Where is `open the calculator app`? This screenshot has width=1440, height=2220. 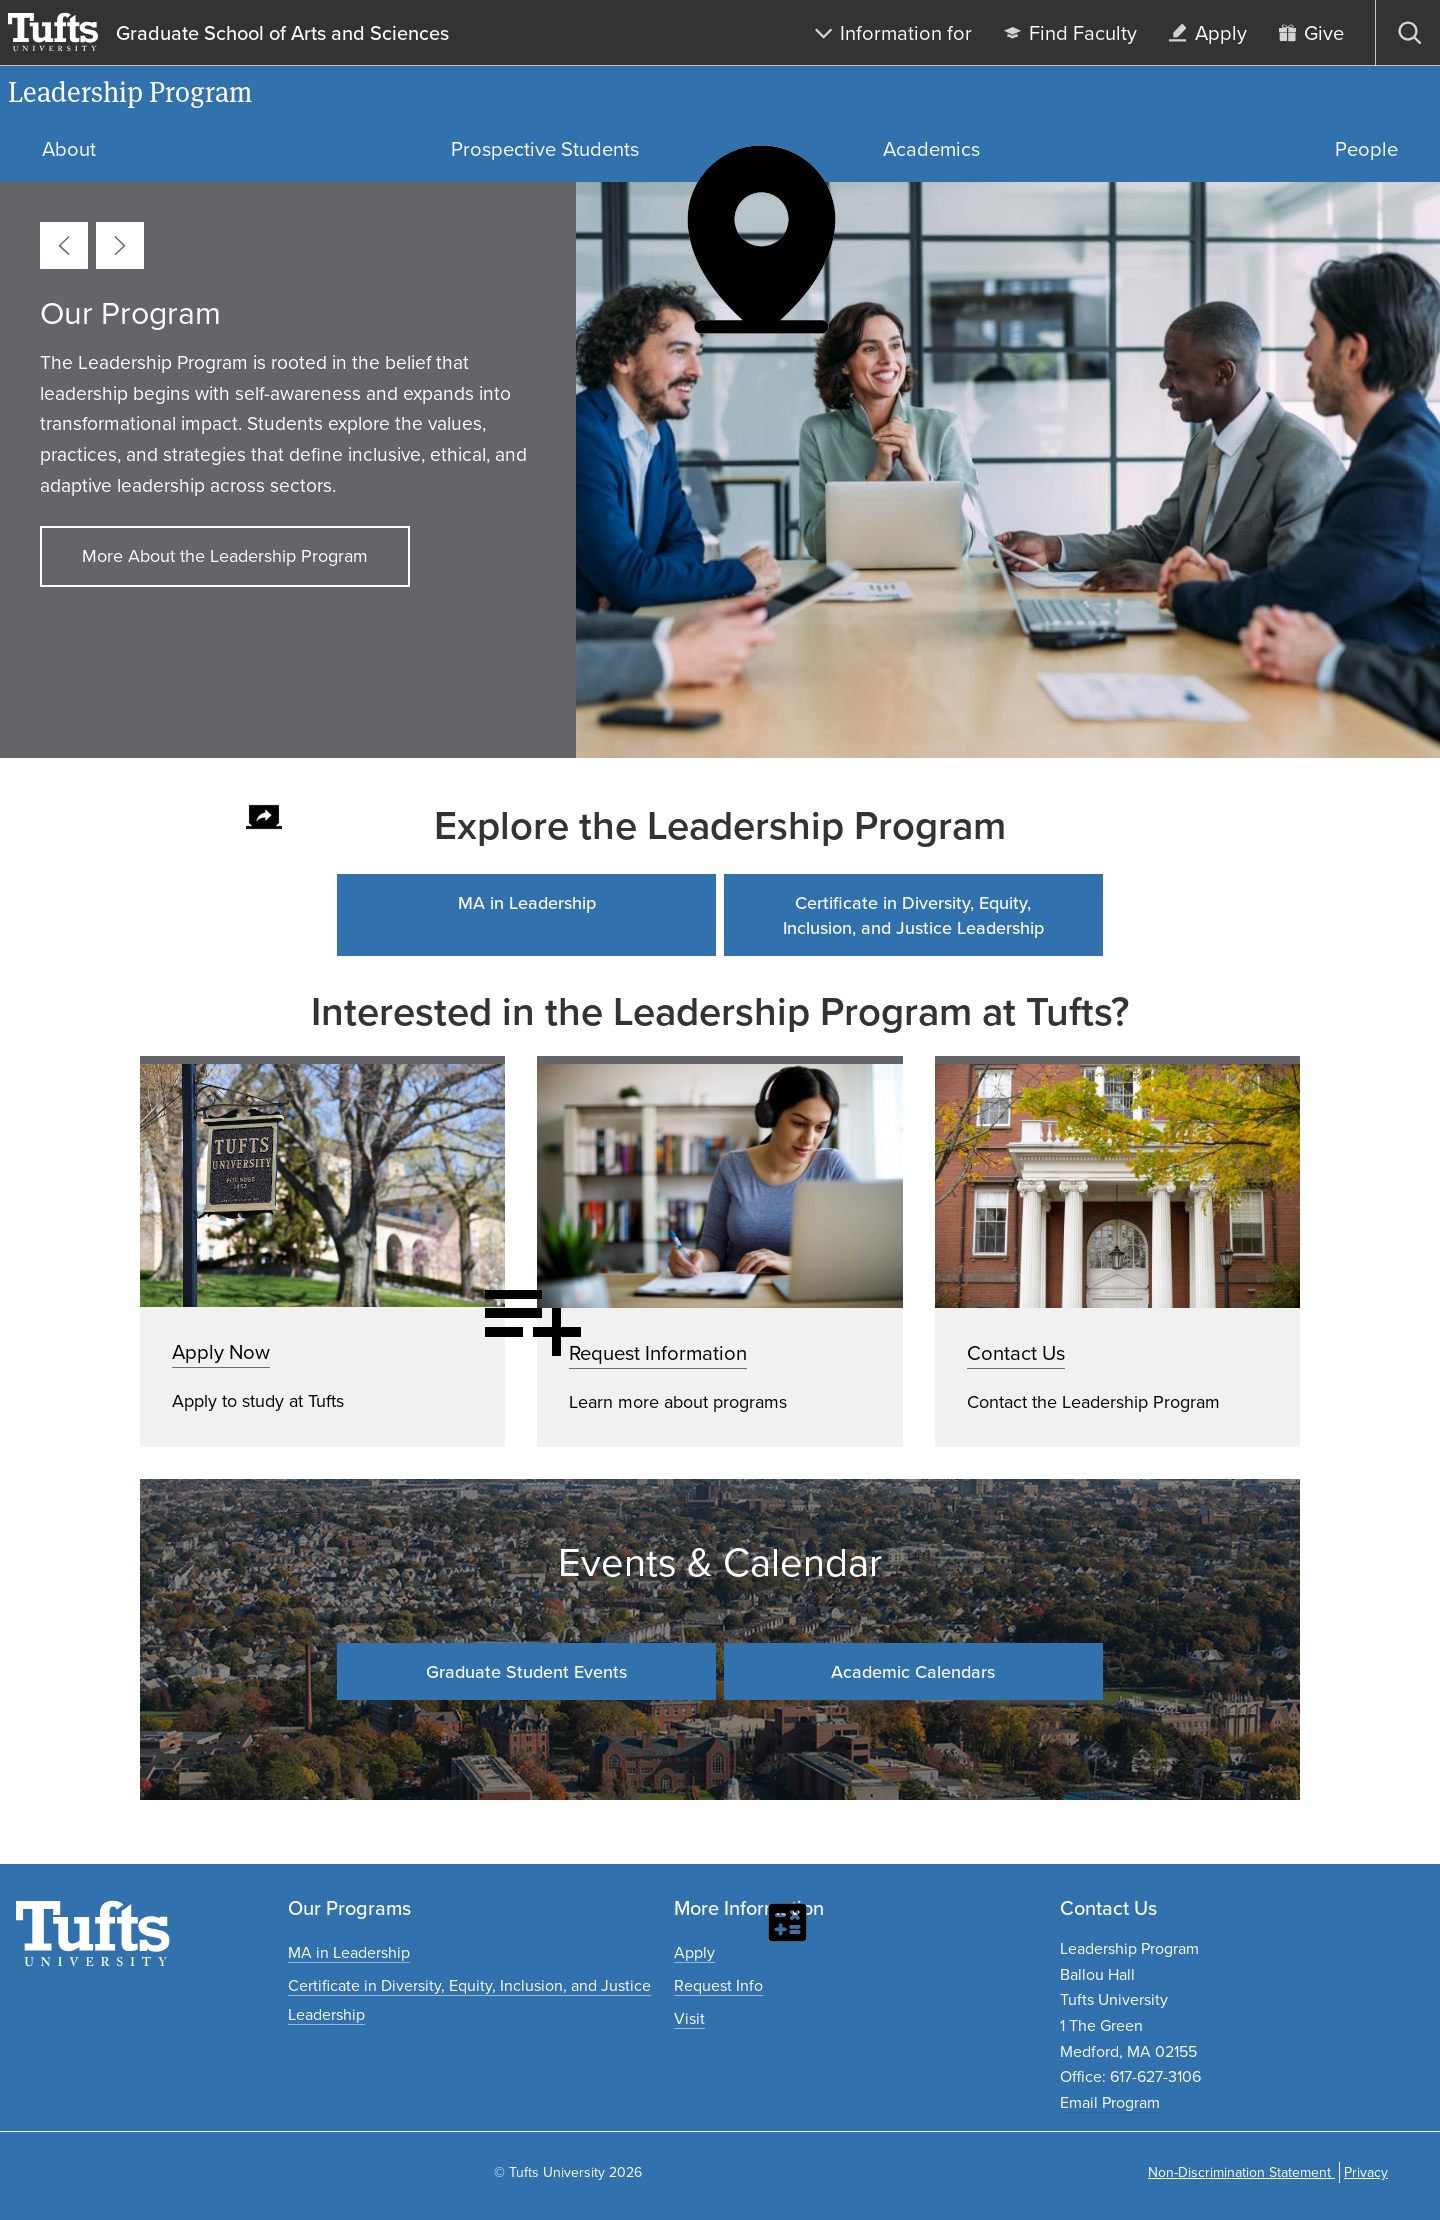 open the calculator app is located at coordinates (787, 1922).